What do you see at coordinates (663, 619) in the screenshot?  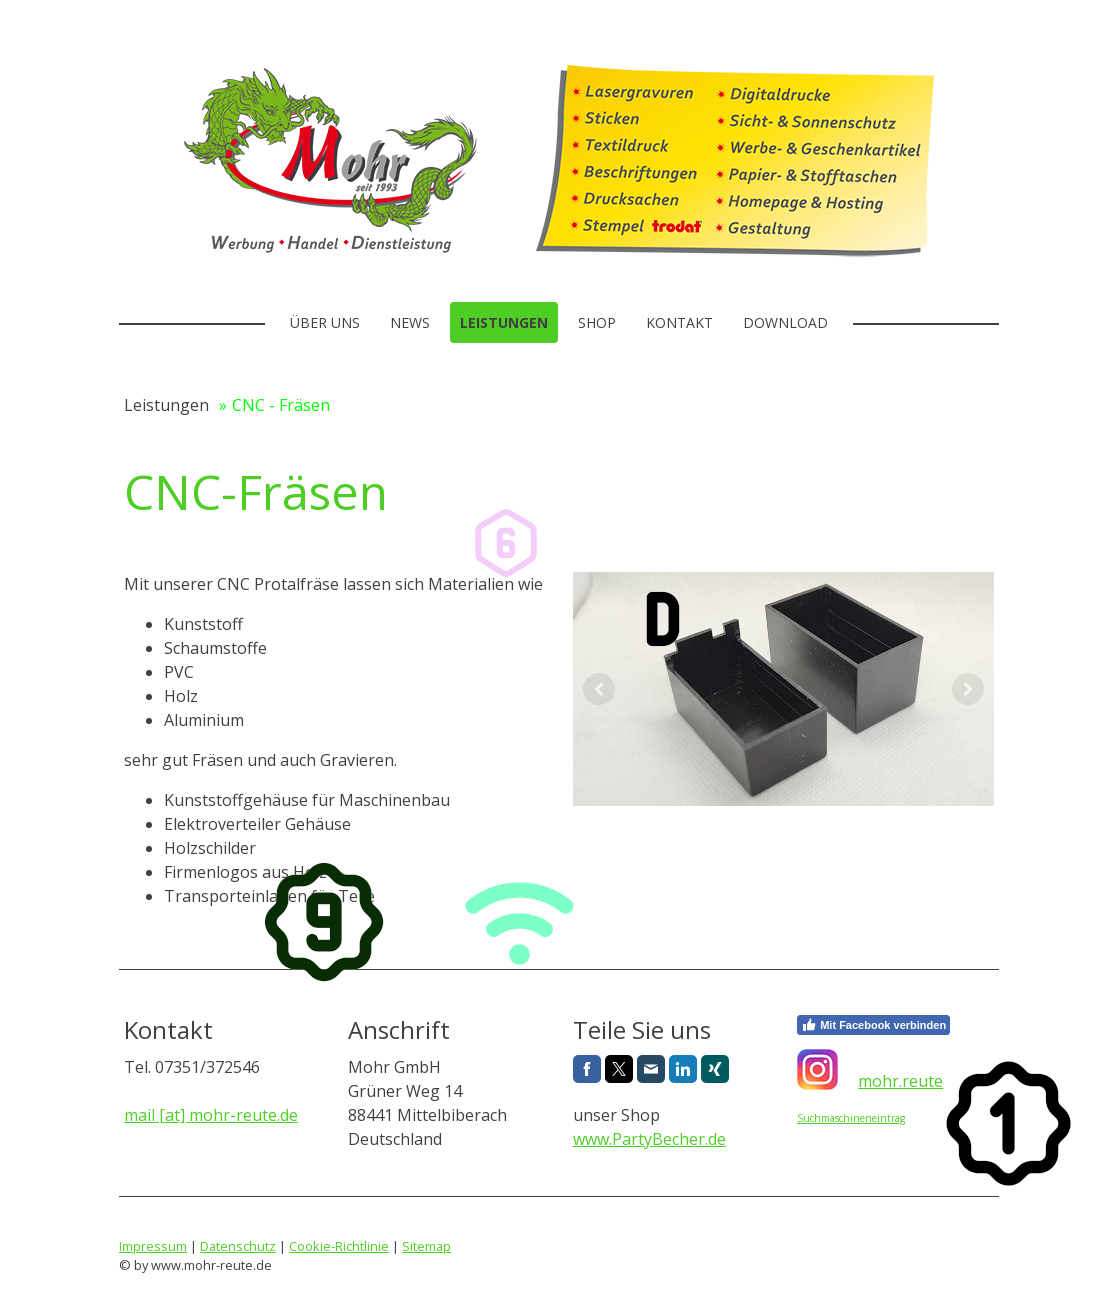 I see `indicates a "D" grade or rating` at bounding box center [663, 619].